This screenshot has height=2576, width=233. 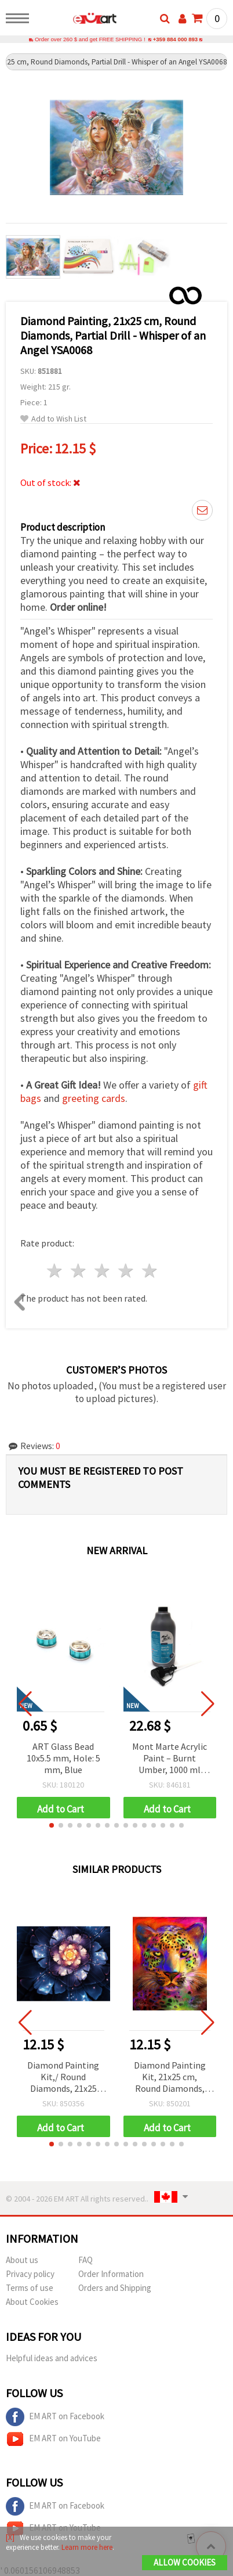 I want to click on Elegoo brand logo, so click(x=185, y=296).